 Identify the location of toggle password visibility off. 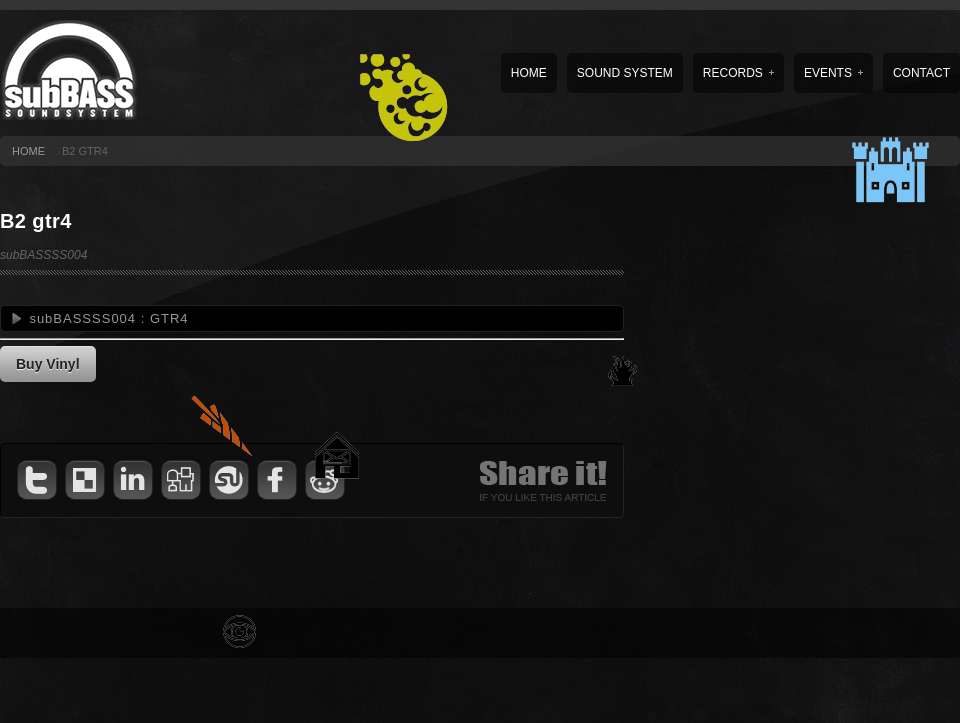
(239, 631).